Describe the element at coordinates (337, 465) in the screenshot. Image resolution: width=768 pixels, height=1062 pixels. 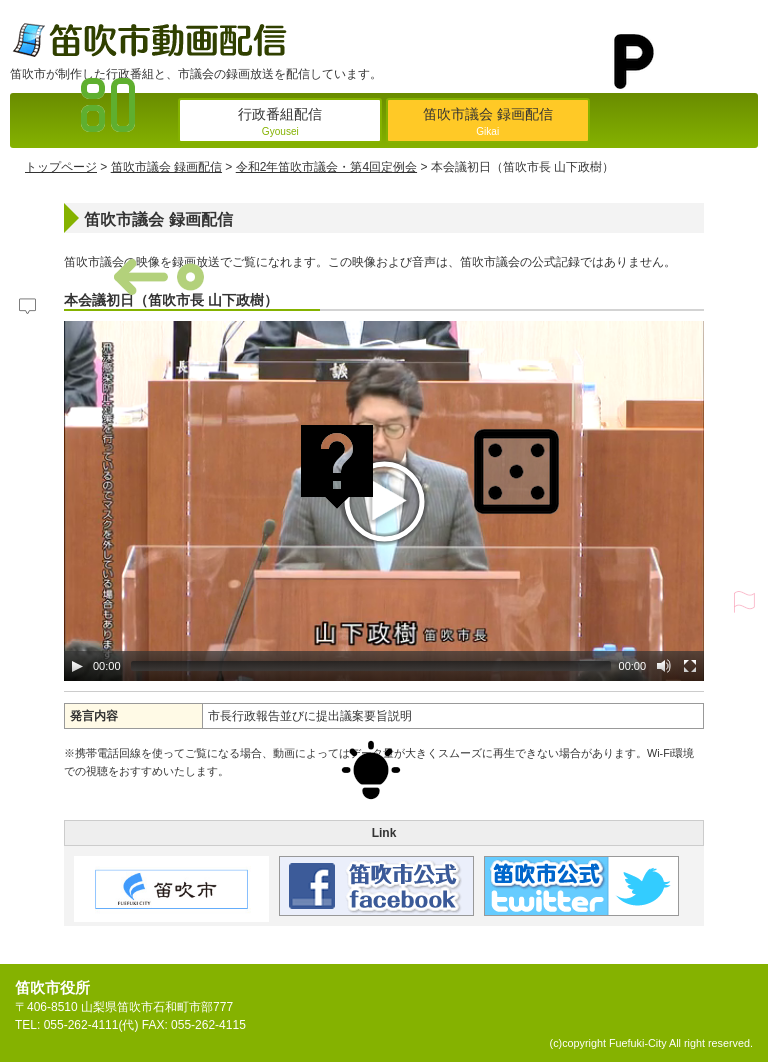
I see `access live help or support chat` at that location.